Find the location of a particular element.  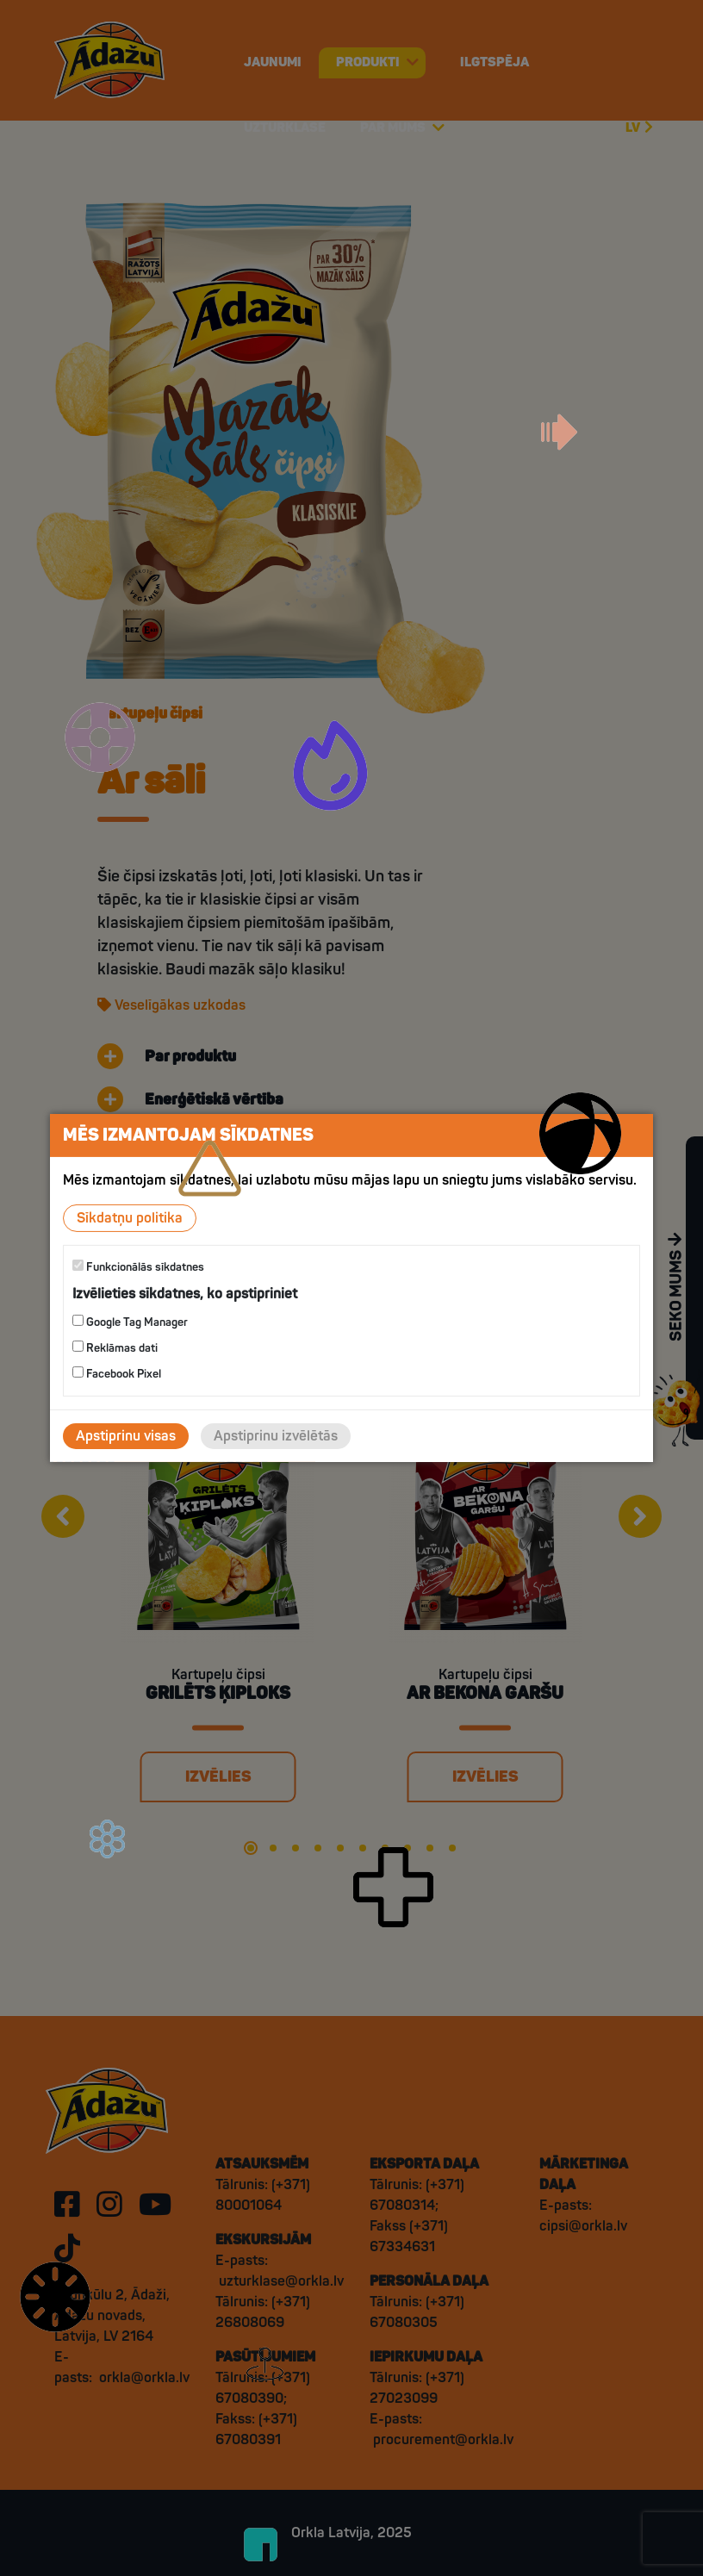

mark a location on the map is located at coordinates (264, 2364).